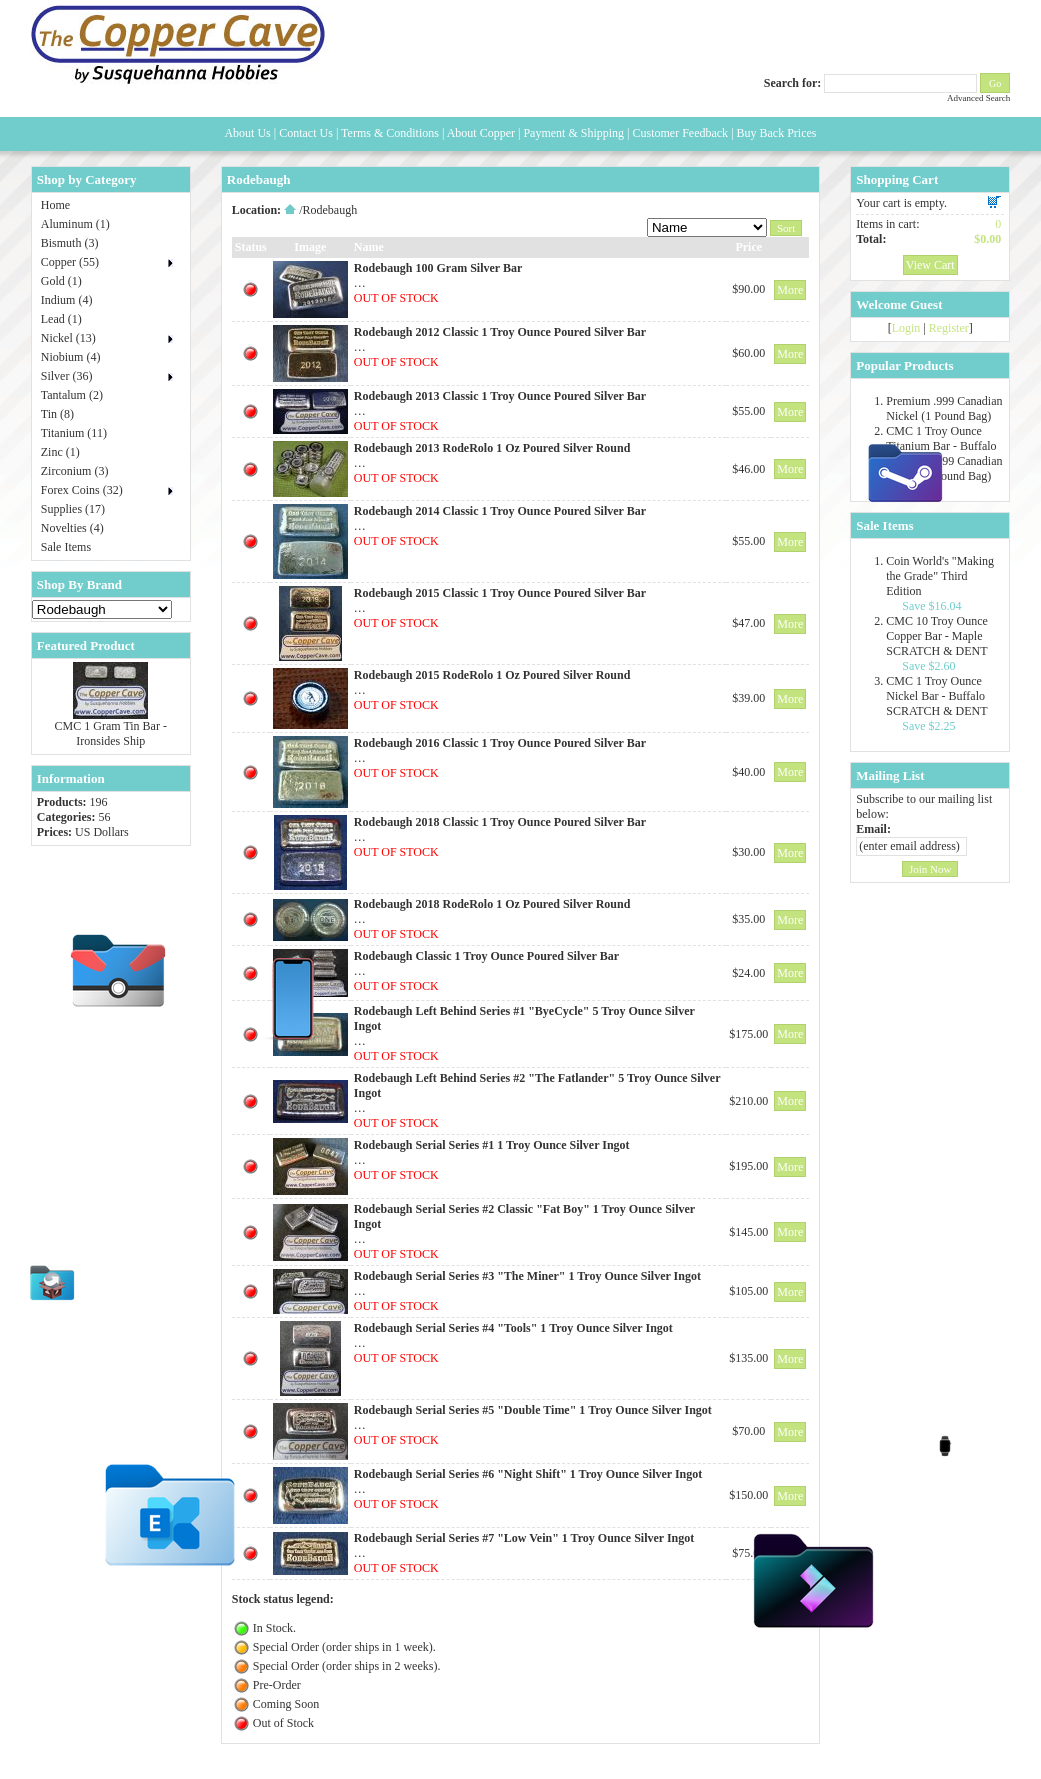 The image size is (1041, 1779). Describe the element at coordinates (905, 475) in the screenshot. I see `open your steam games folder` at that location.